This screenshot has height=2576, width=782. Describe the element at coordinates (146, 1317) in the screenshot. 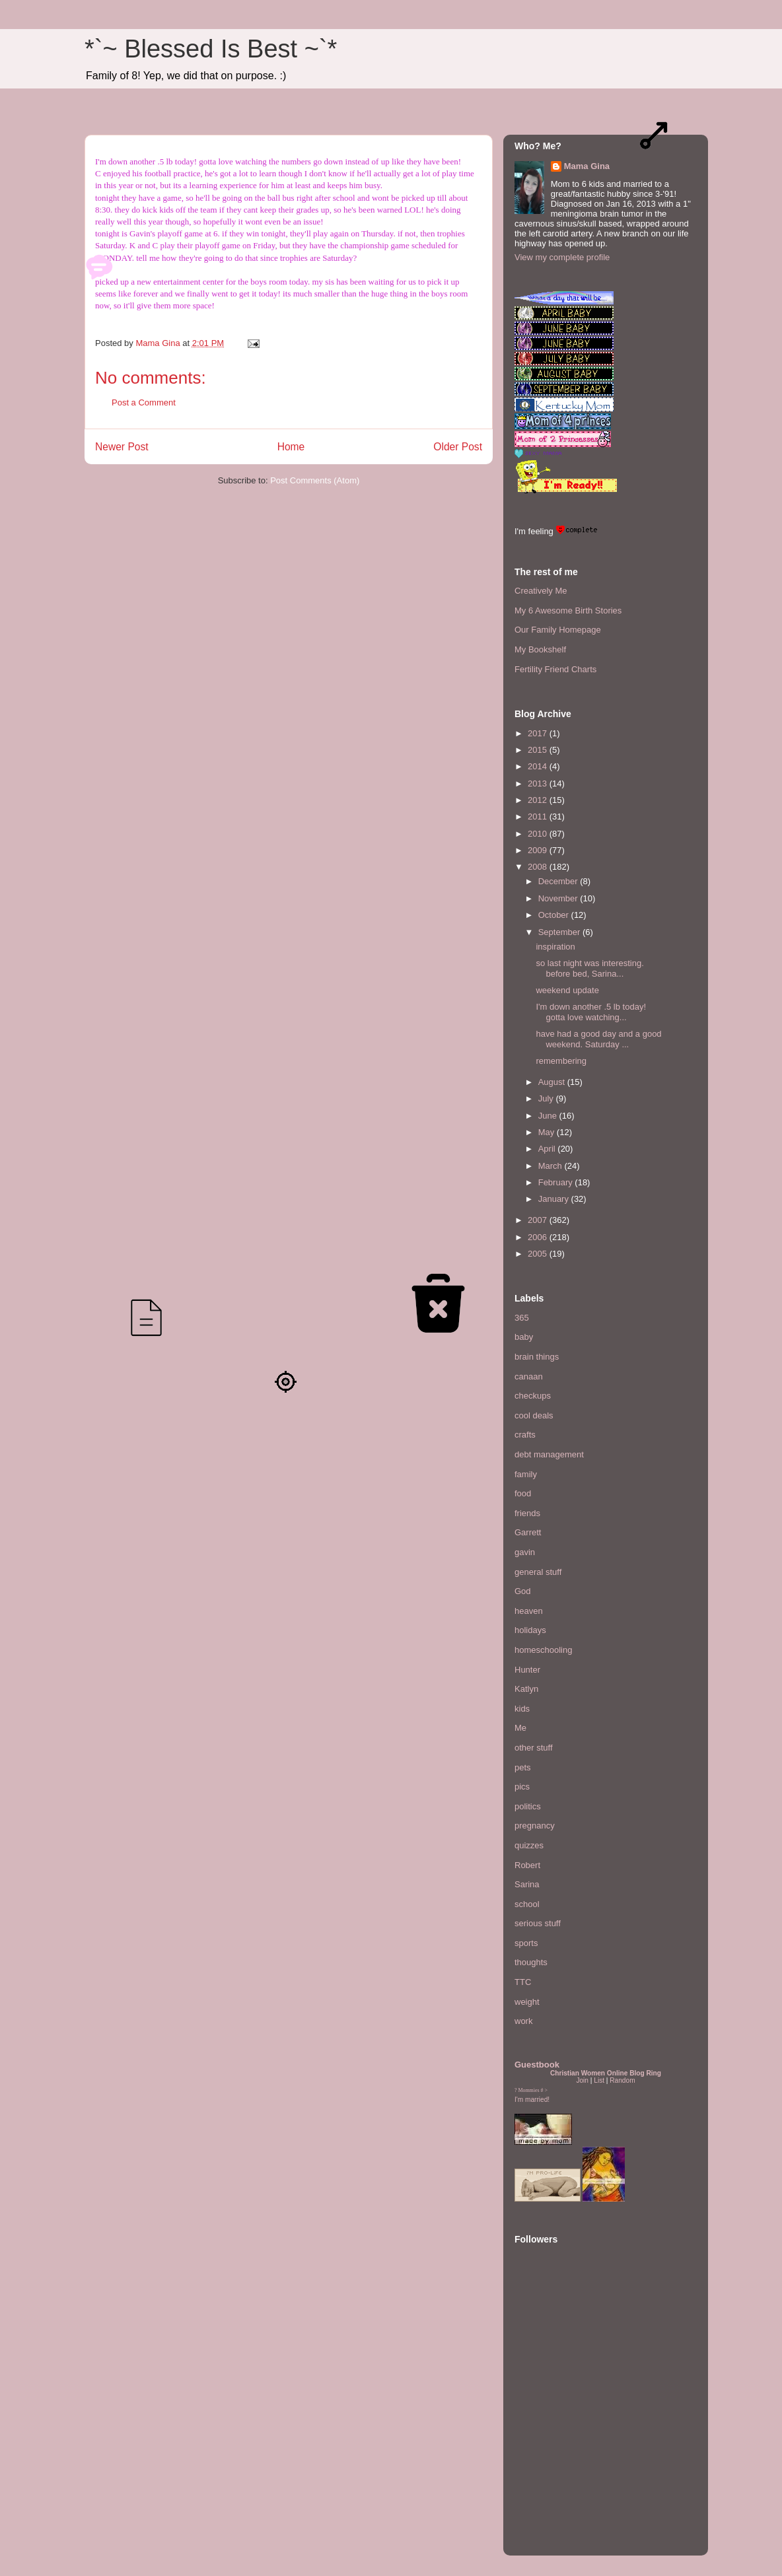

I see `view document or text file` at that location.